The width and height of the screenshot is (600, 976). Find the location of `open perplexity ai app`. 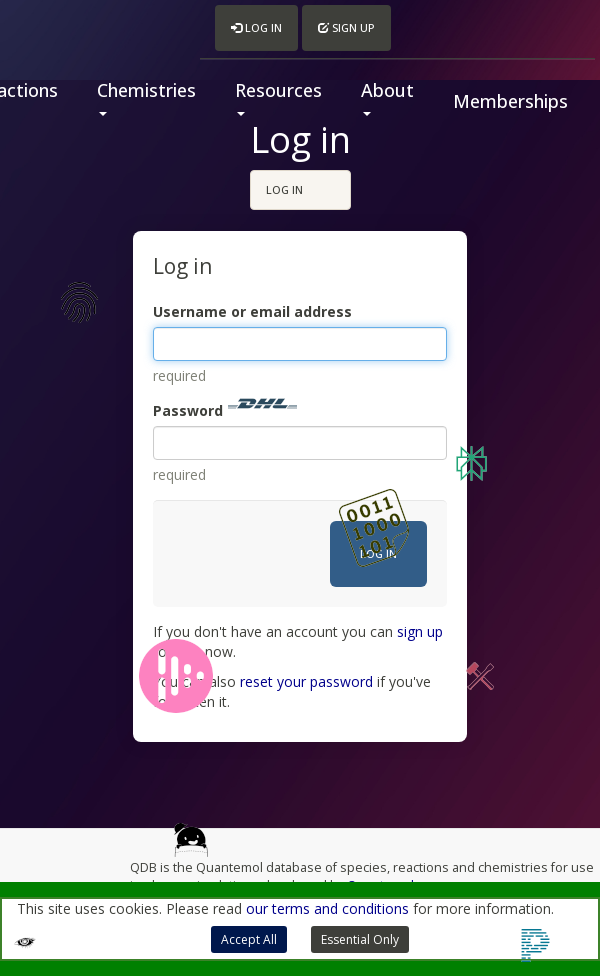

open perplexity ai app is located at coordinates (471, 463).